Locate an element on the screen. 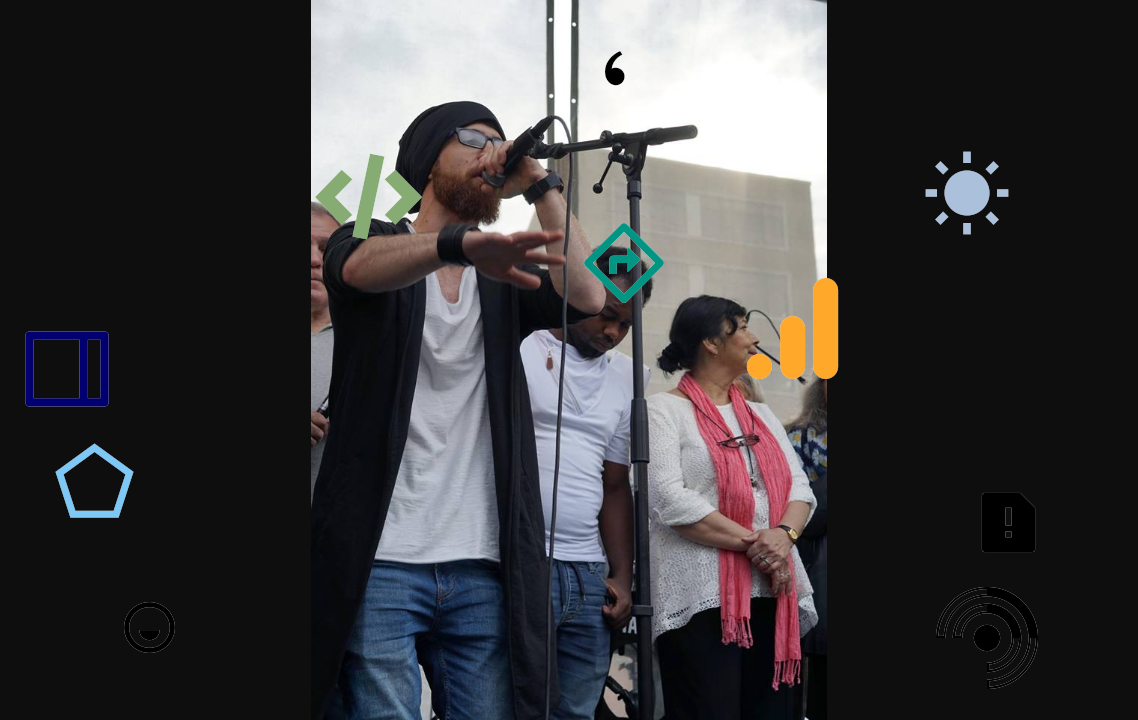 This screenshot has height=720, width=1138. switch to right sidebar layout is located at coordinates (67, 369).